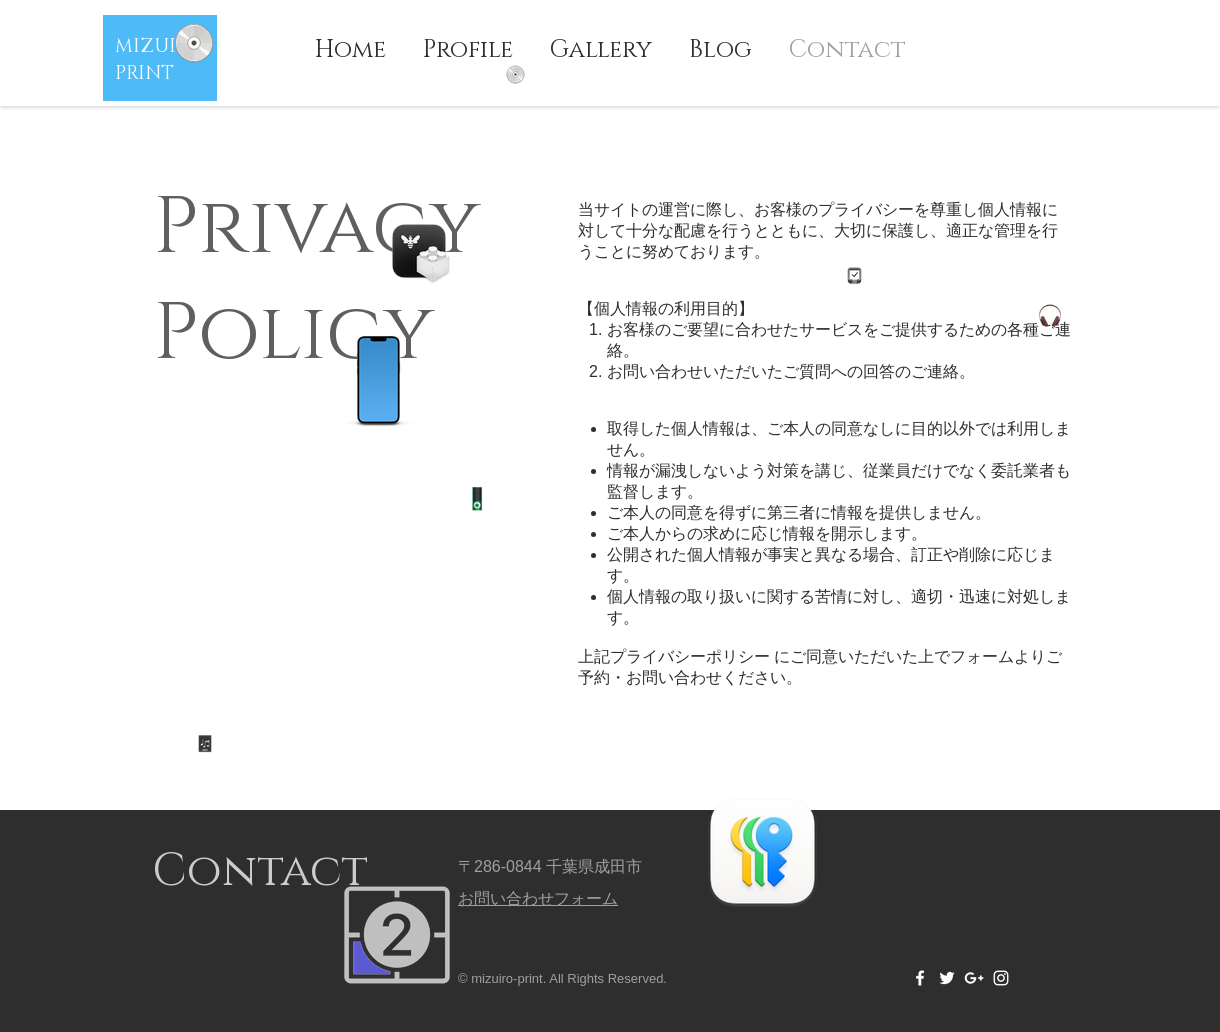 This screenshot has width=1220, height=1032. I want to click on open kandji extension manager, so click(419, 251).